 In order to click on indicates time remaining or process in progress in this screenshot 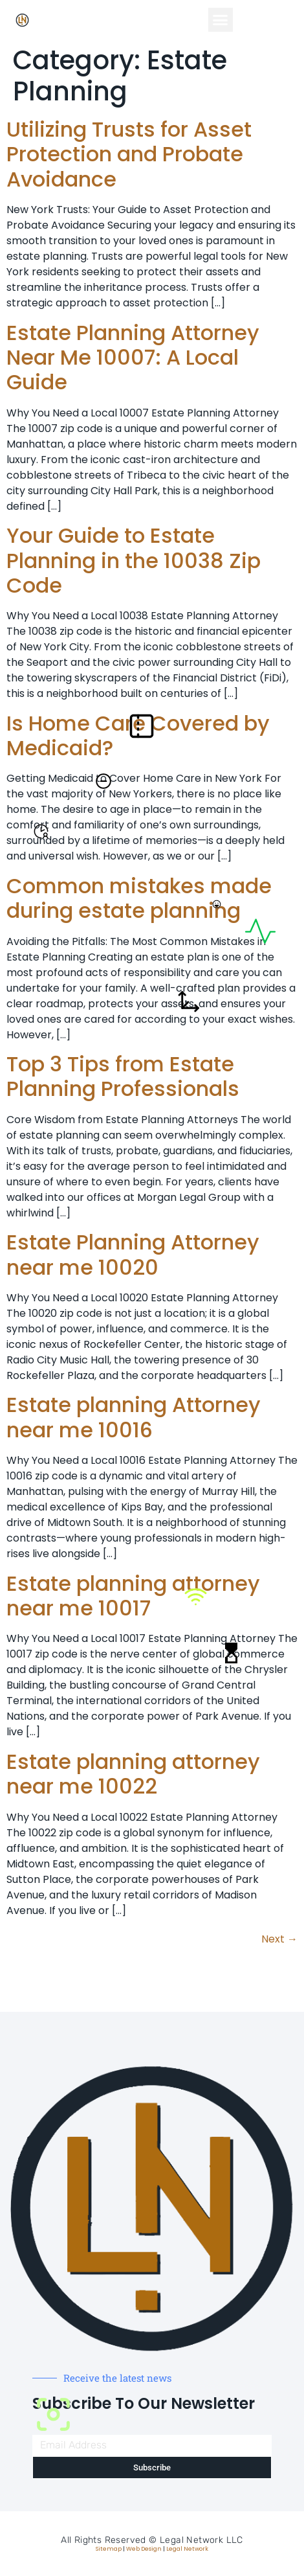, I will do `click(232, 1653)`.